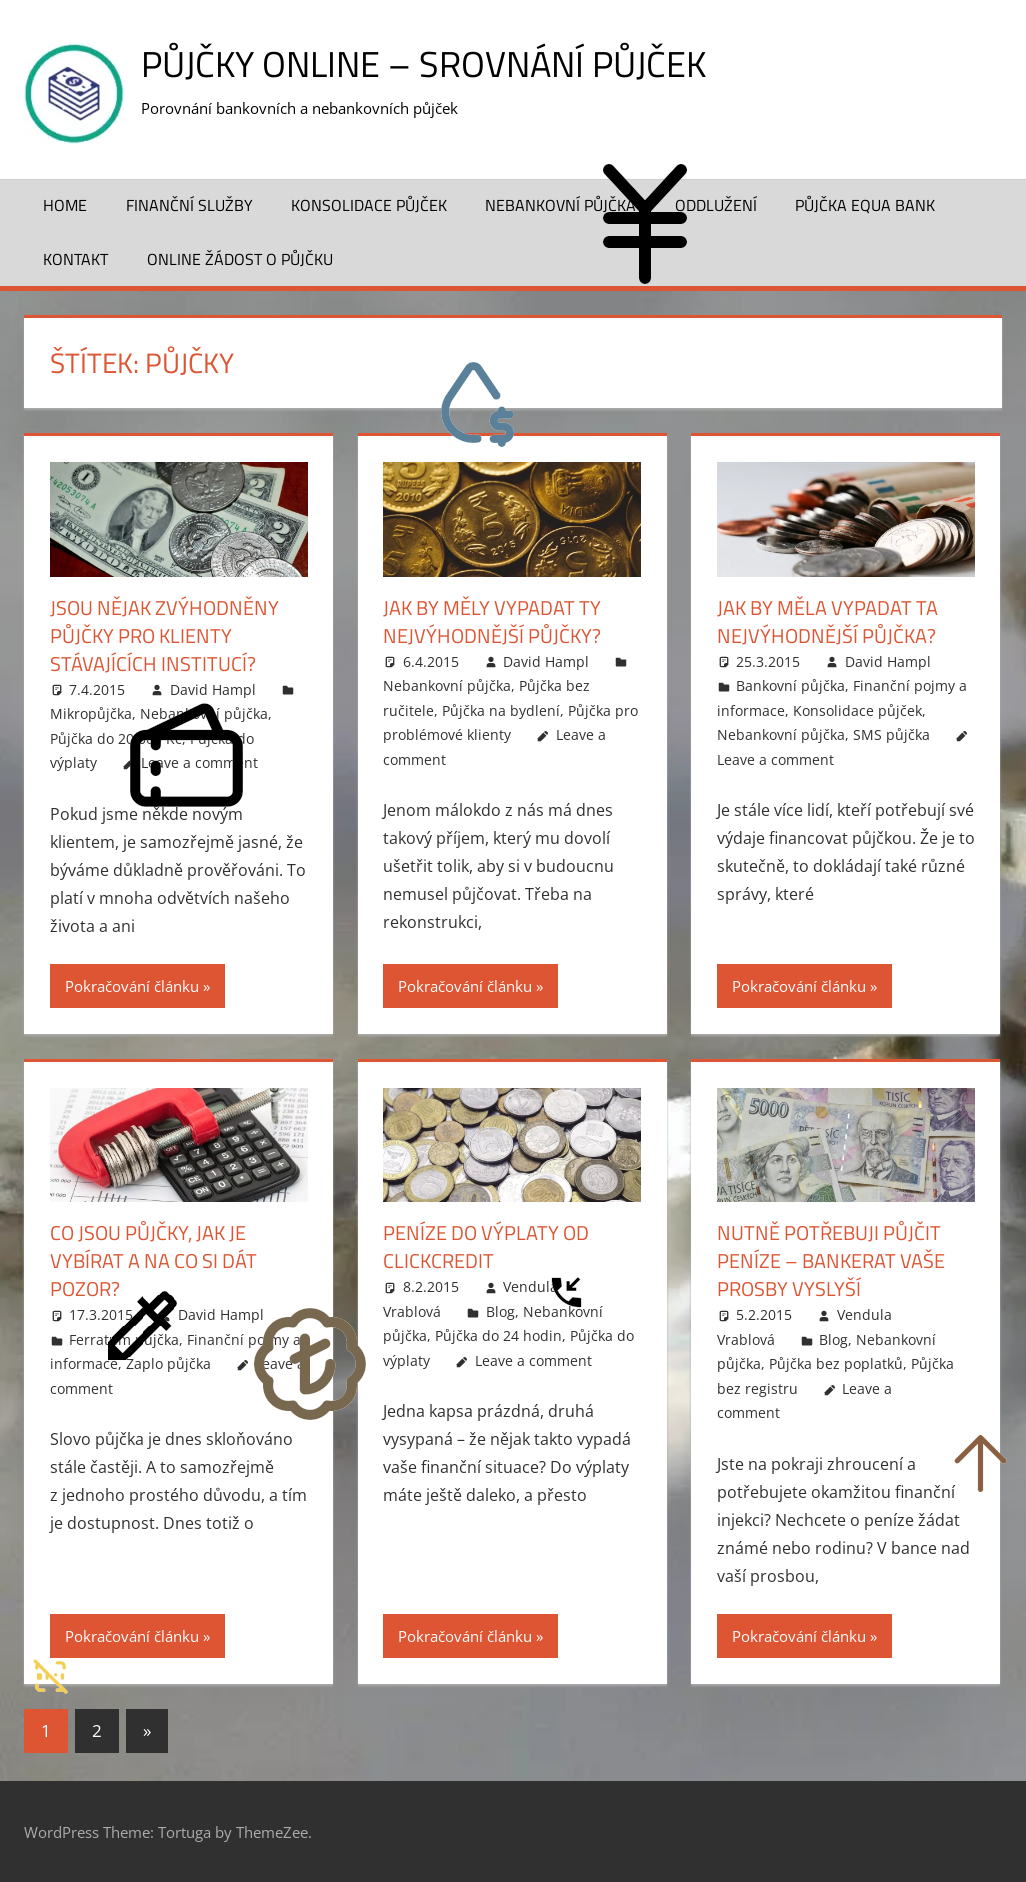  What do you see at coordinates (186, 755) in the screenshot?
I see `view your tickets` at bounding box center [186, 755].